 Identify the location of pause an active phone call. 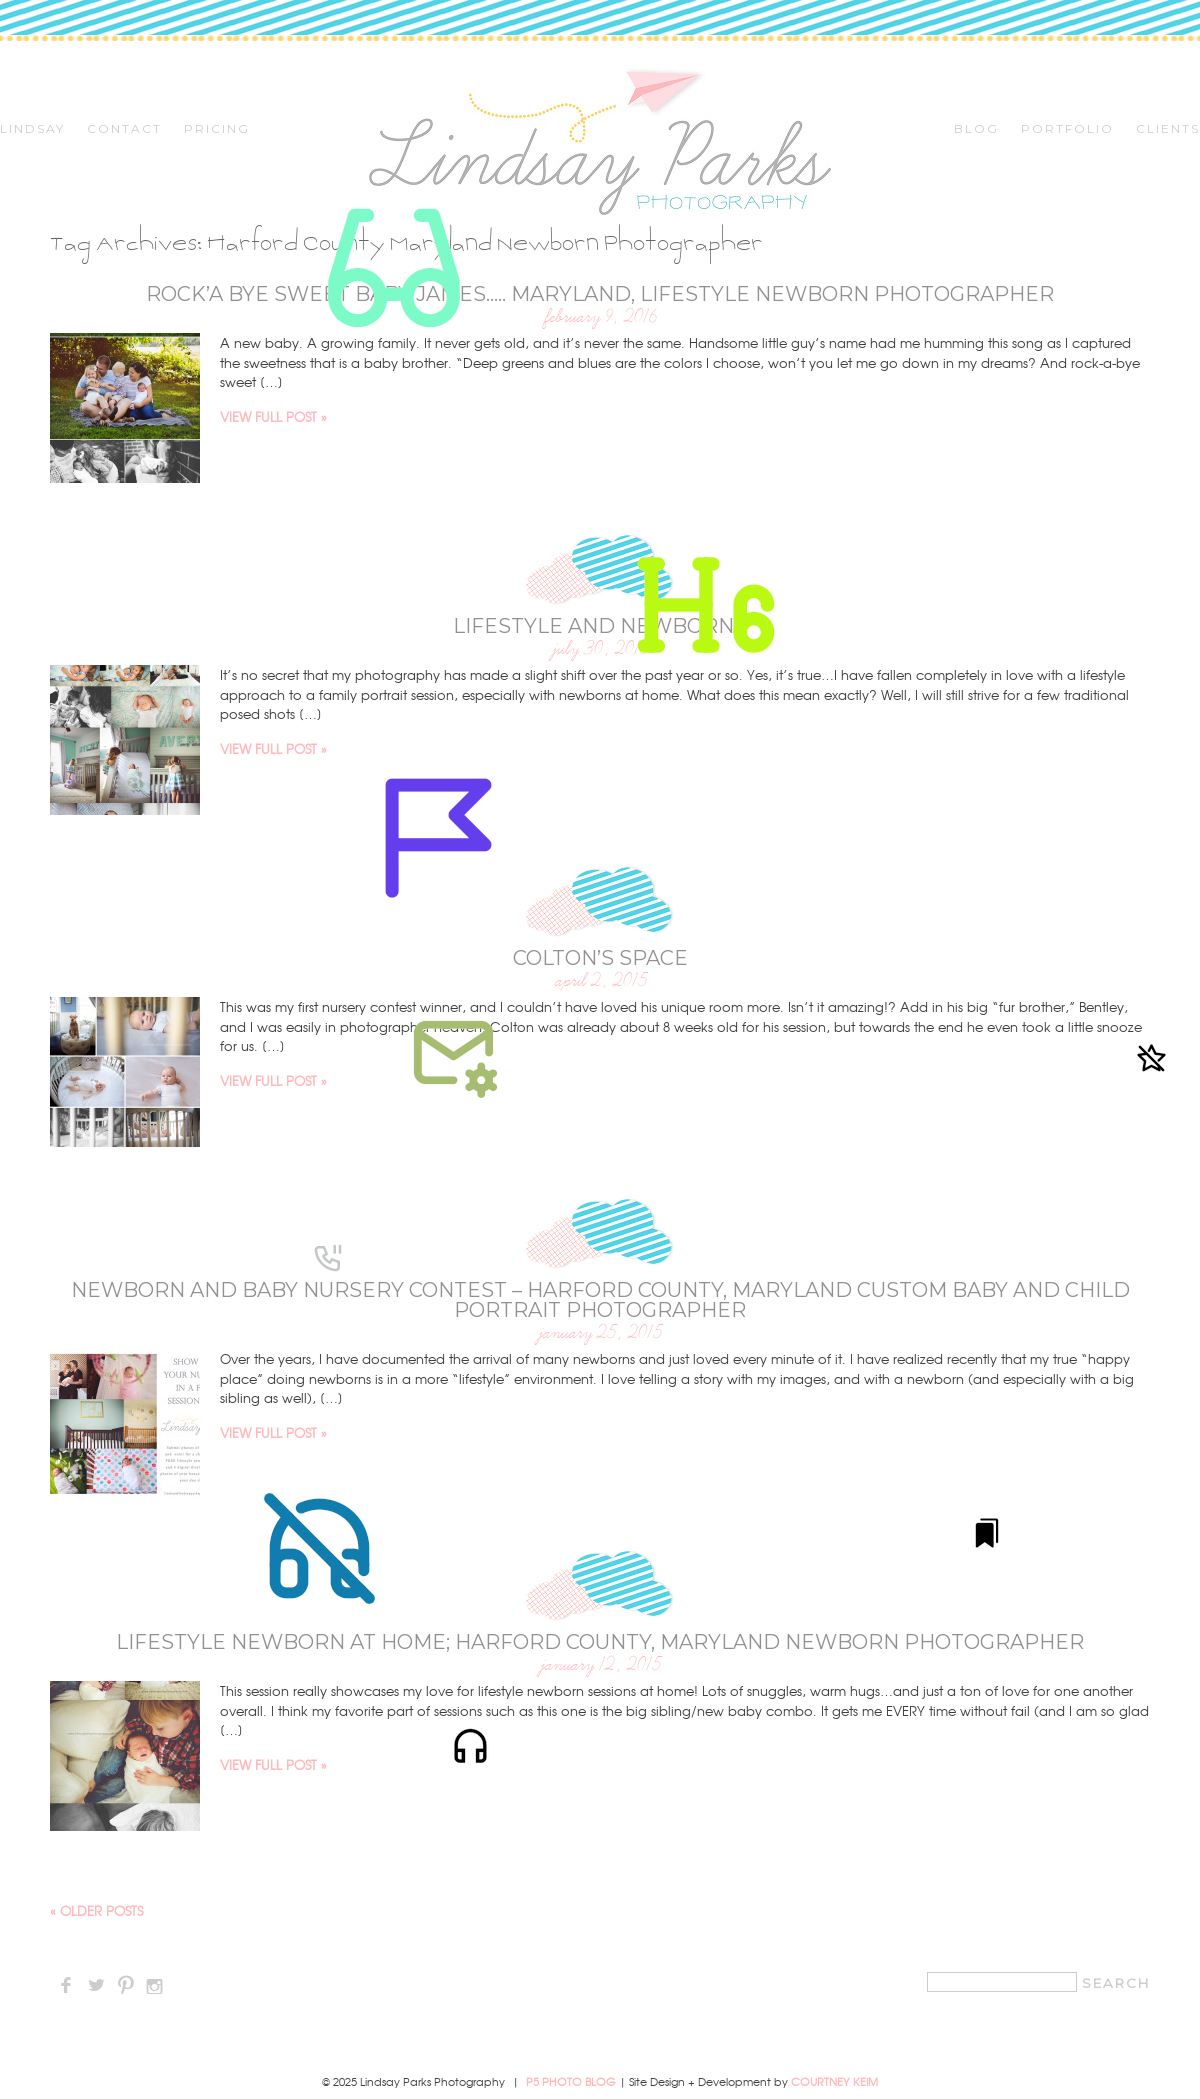
(328, 1258).